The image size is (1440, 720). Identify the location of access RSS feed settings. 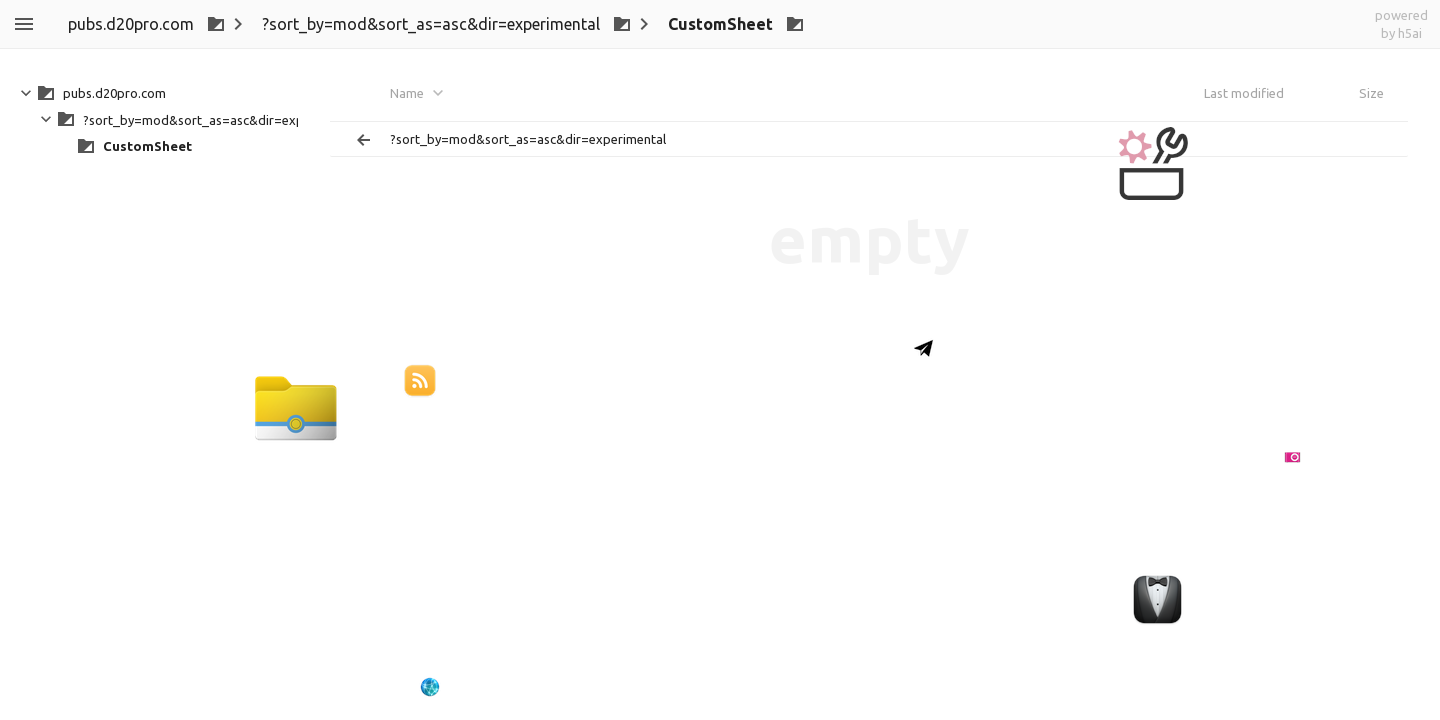
(420, 381).